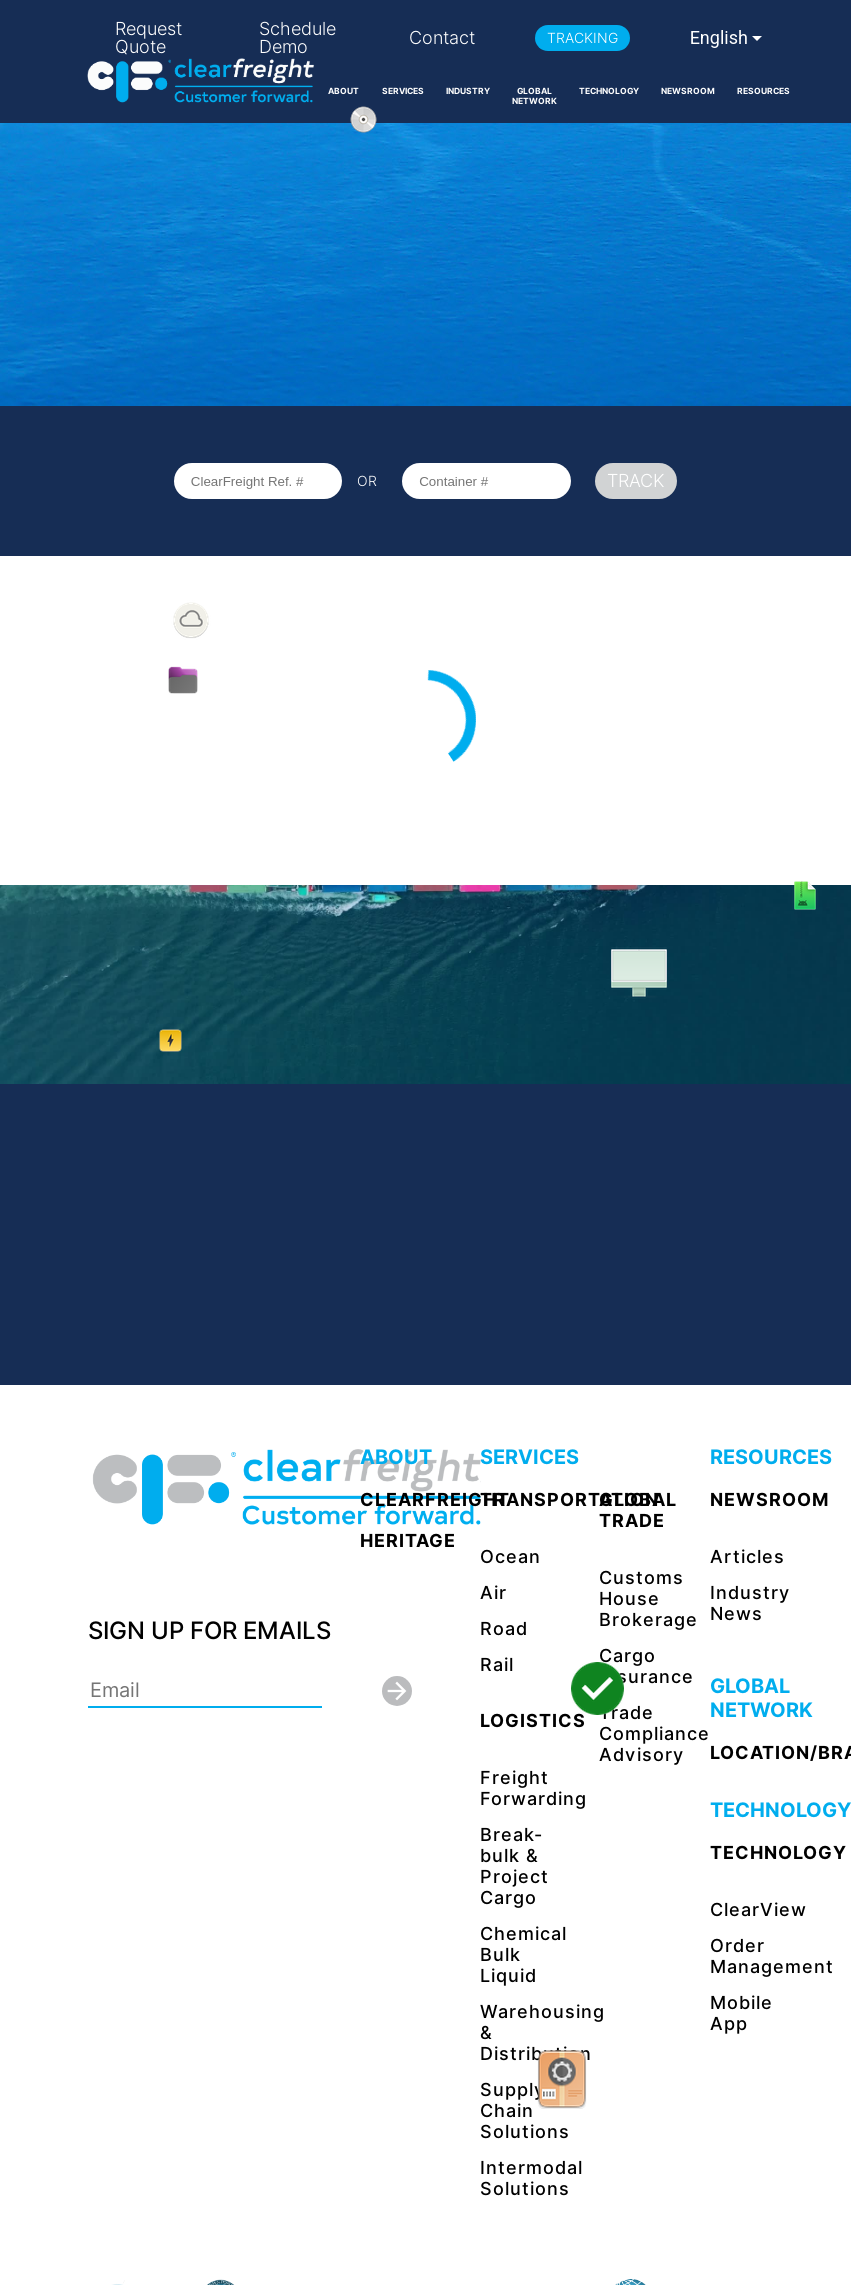 The image size is (851, 2285). What do you see at coordinates (363, 119) in the screenshot?
I see `indicates a DVD or optical disc drive` at bounding box center [363, 119].